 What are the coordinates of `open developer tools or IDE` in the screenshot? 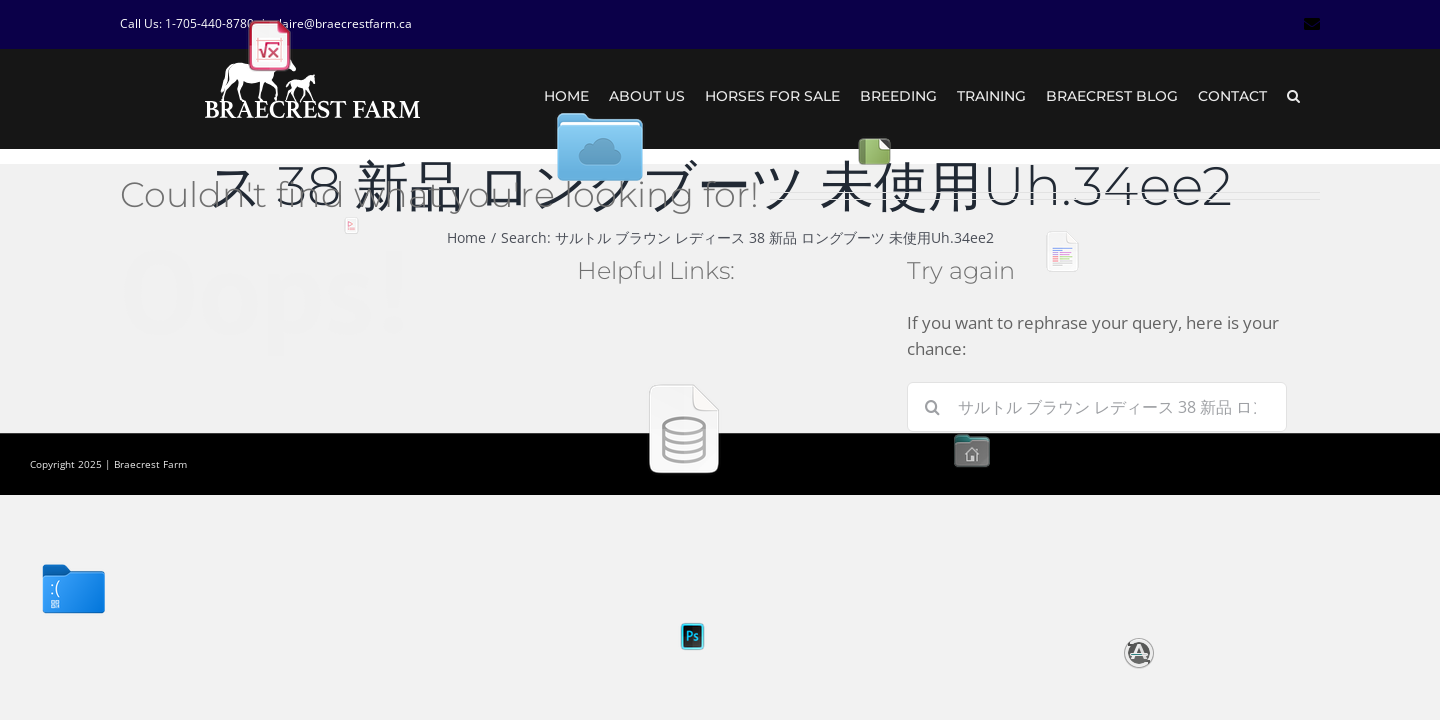 It's located at (1062, 251).